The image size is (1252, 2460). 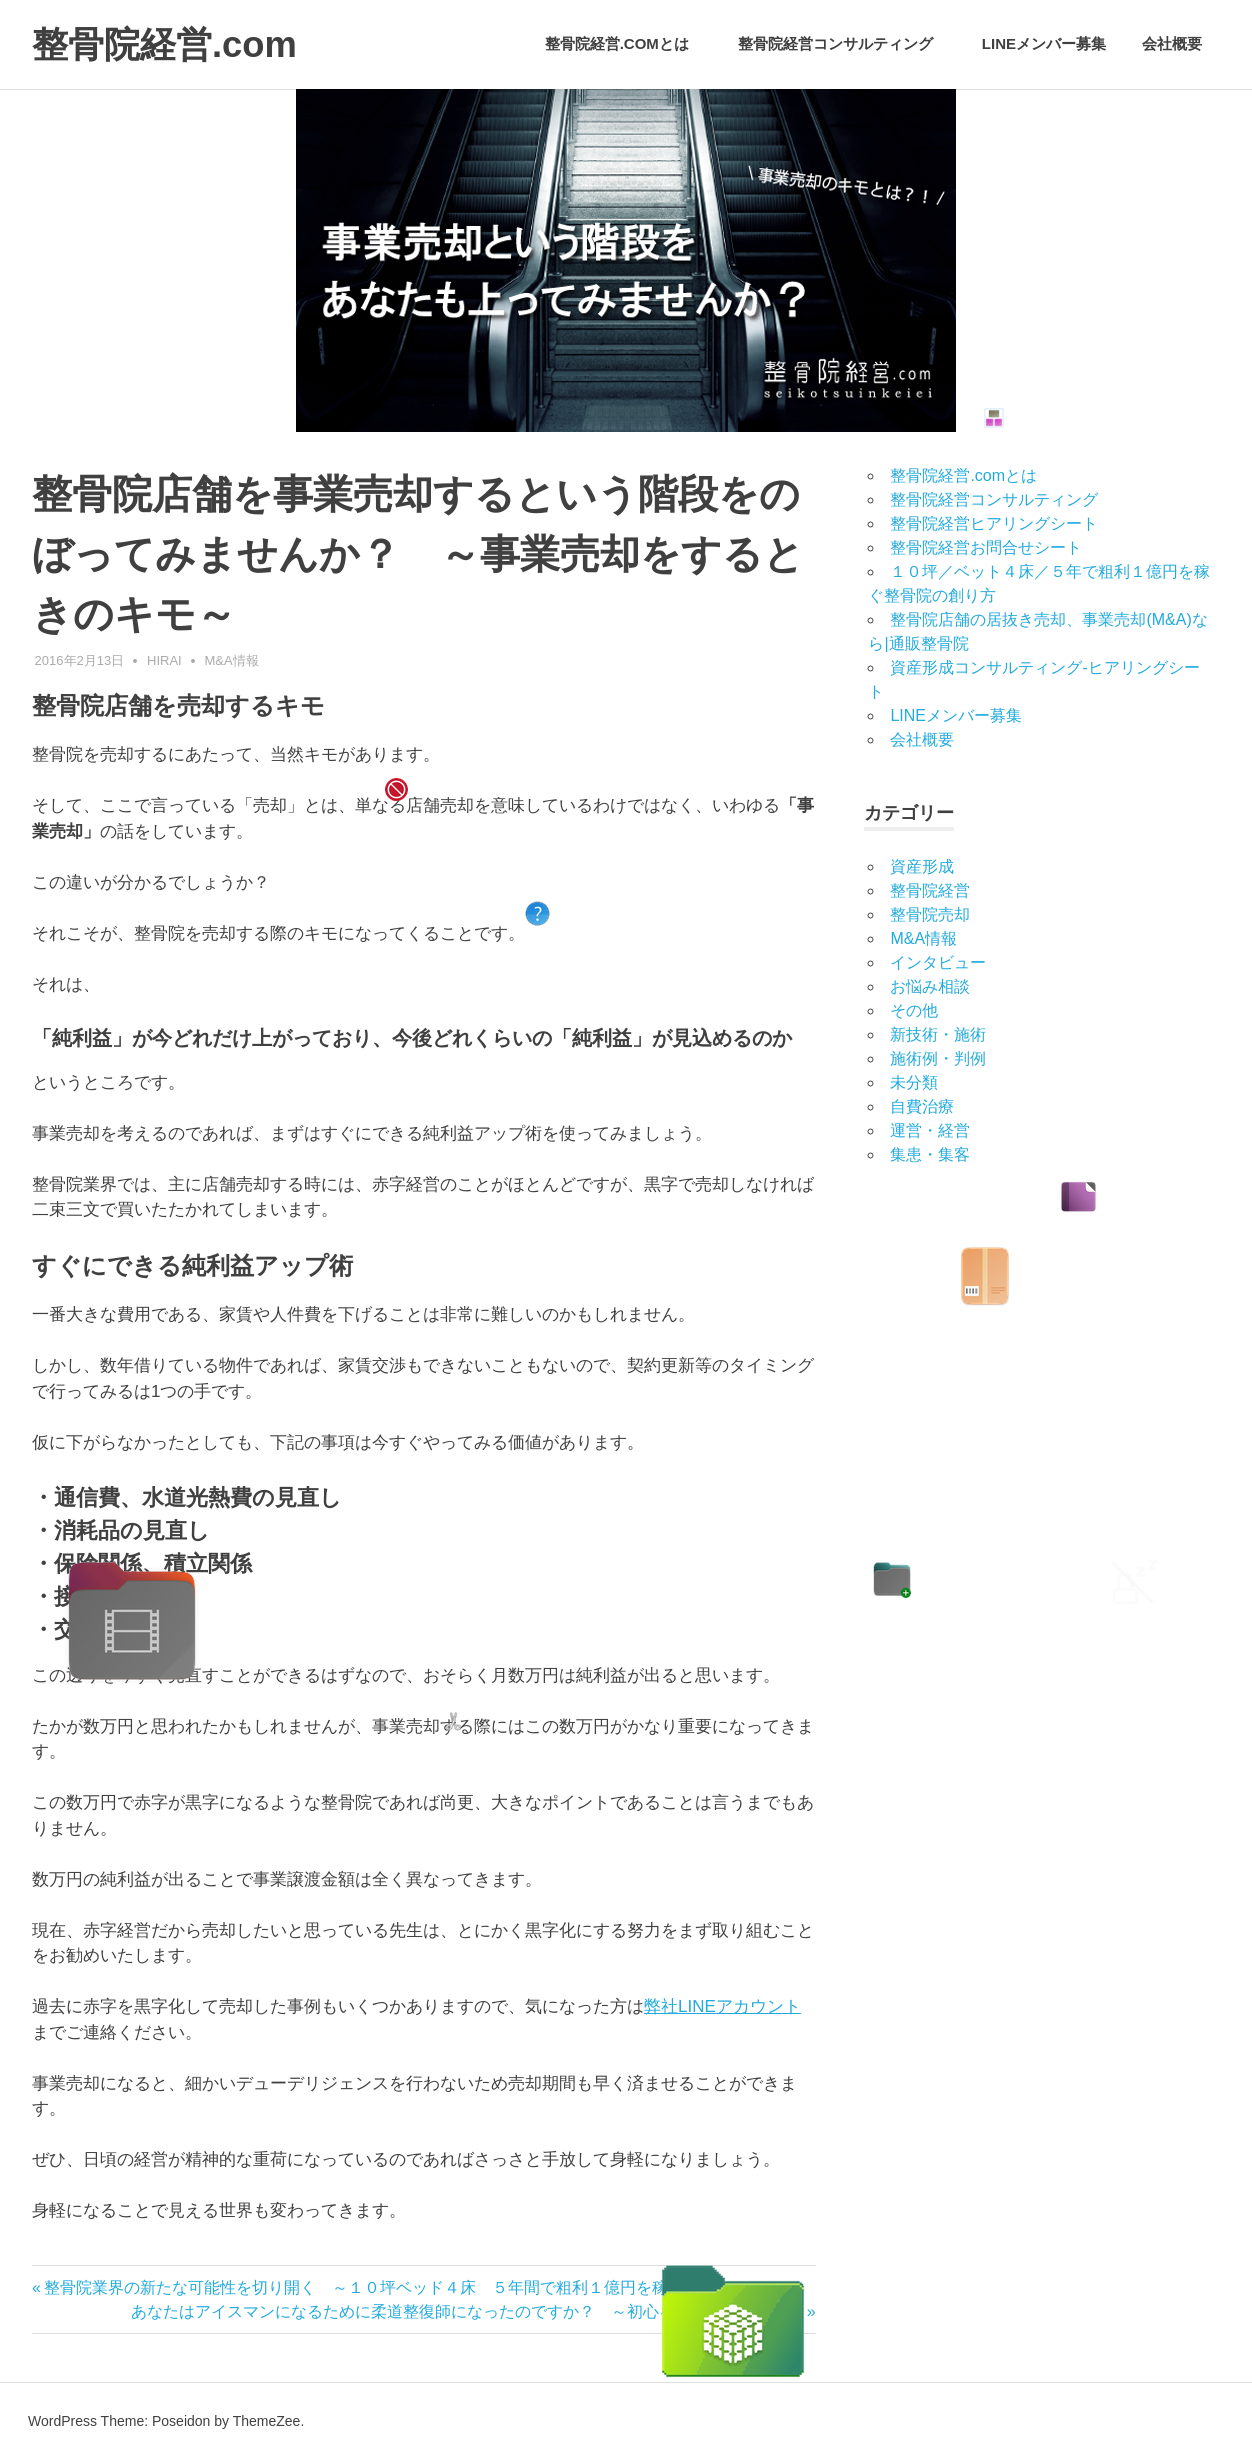 I want to click on open game jolt games folder, so click(x=733, y=2325).